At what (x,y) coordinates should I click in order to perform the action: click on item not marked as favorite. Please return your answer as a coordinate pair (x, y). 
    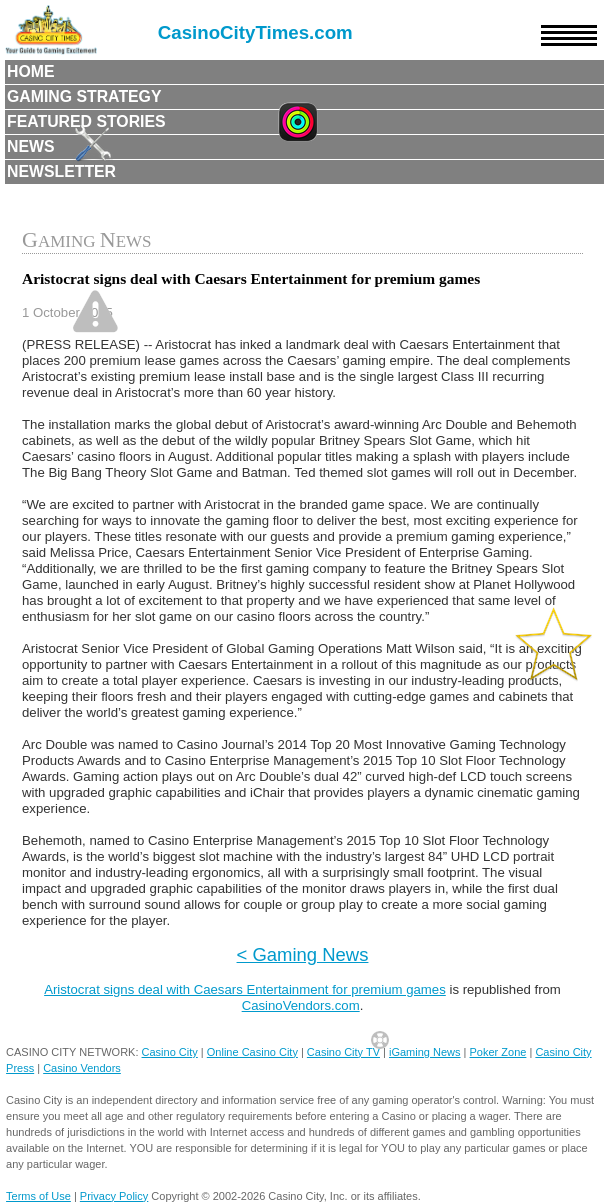
    Looking at the image, I should click on (553, 645).